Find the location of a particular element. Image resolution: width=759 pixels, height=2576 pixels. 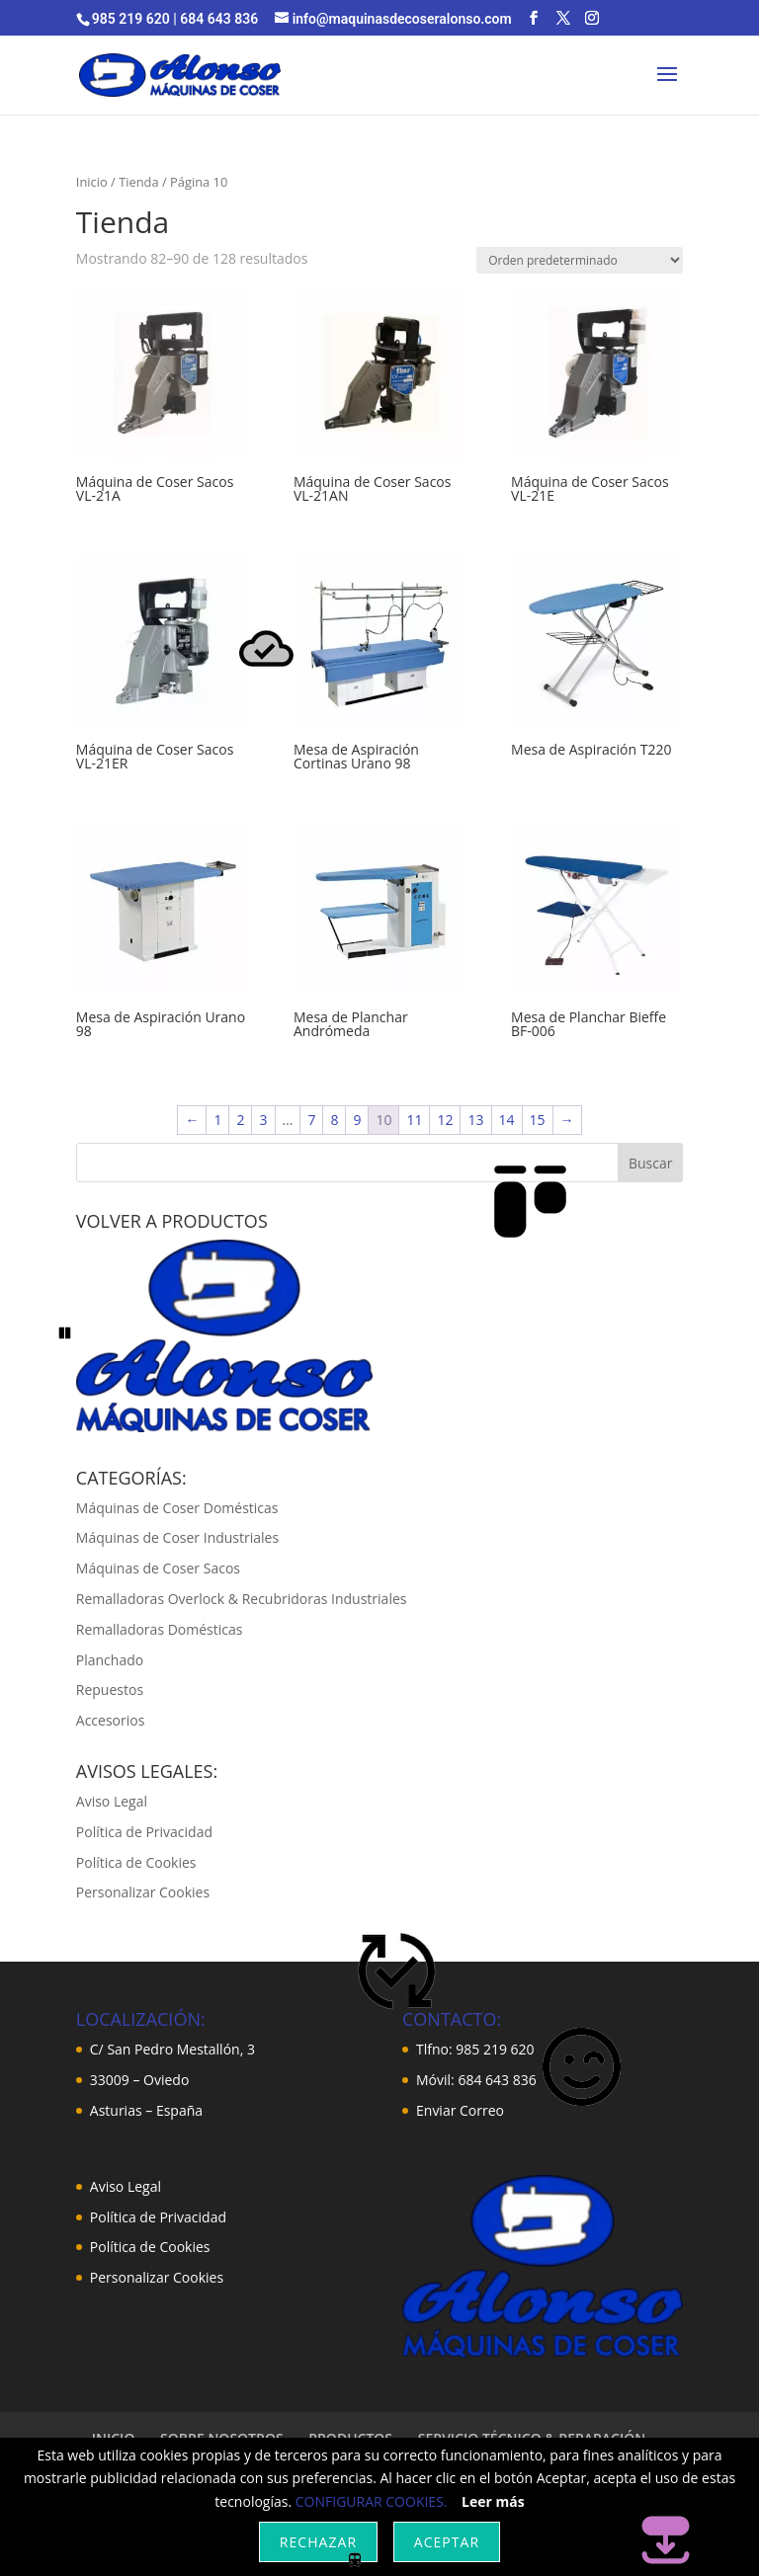

file successfully uploaded to cloud storage is located at coordinates (266, 648).